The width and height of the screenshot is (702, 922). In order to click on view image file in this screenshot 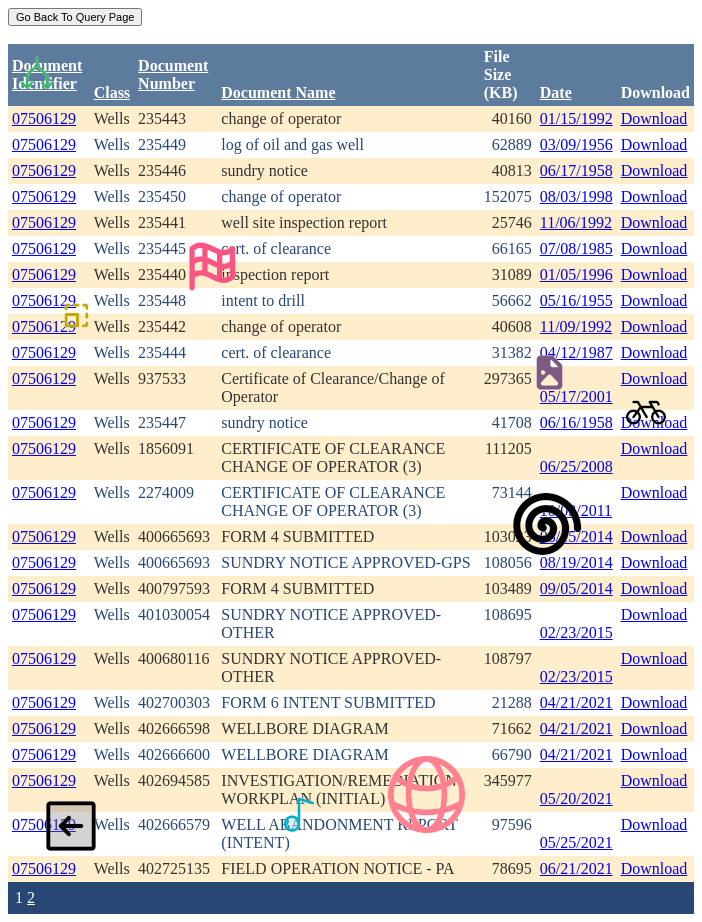, I will do `click(549, 372)`.